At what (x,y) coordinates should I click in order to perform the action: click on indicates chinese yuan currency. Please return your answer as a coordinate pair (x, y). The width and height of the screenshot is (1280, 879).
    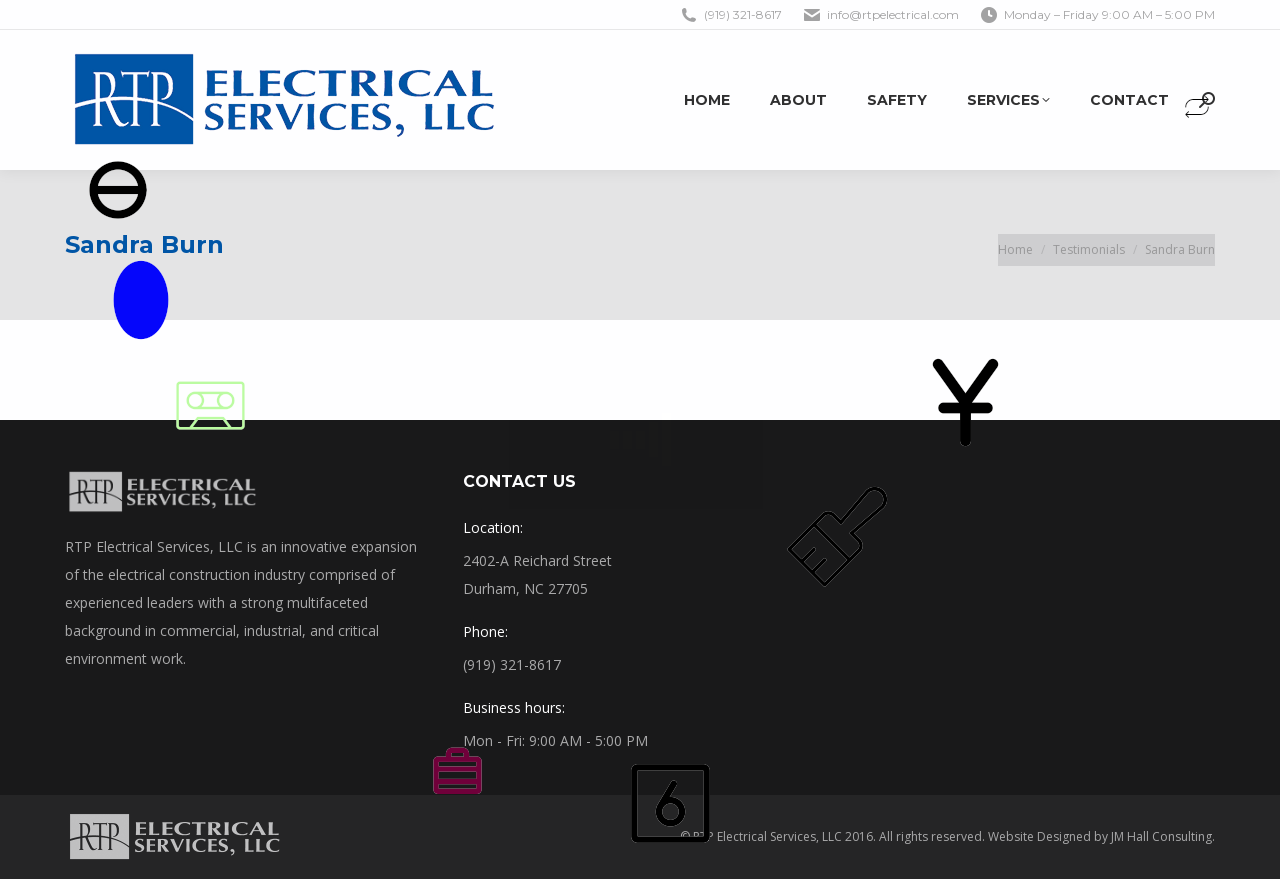
    Looking at the image, I should click on (965, 402).